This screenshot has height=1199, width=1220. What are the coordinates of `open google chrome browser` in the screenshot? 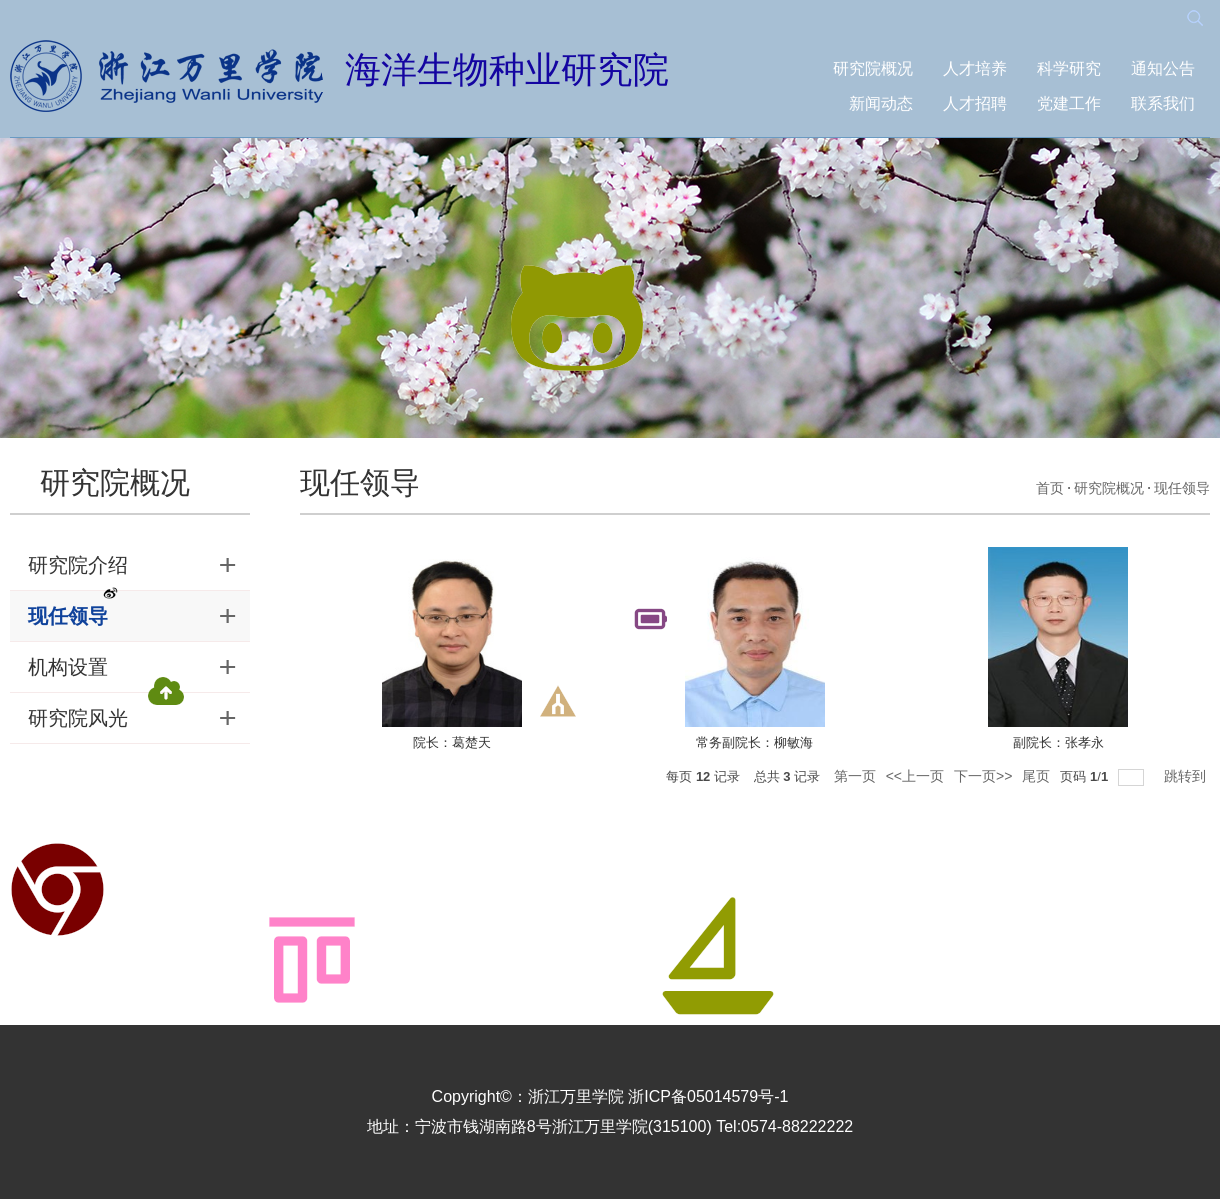 It's located at (57, 889).